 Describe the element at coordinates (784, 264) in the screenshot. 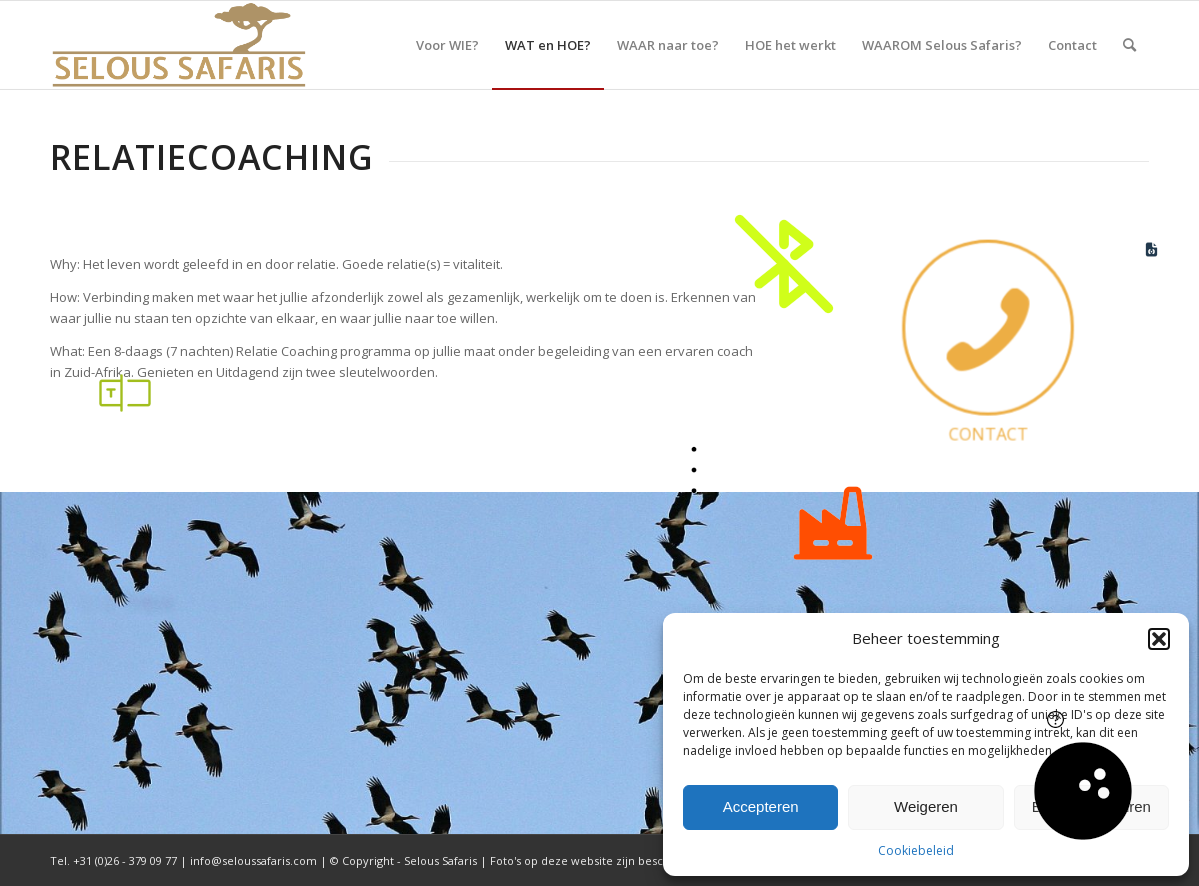

I see `bluetooth is currently disabled` at that location.